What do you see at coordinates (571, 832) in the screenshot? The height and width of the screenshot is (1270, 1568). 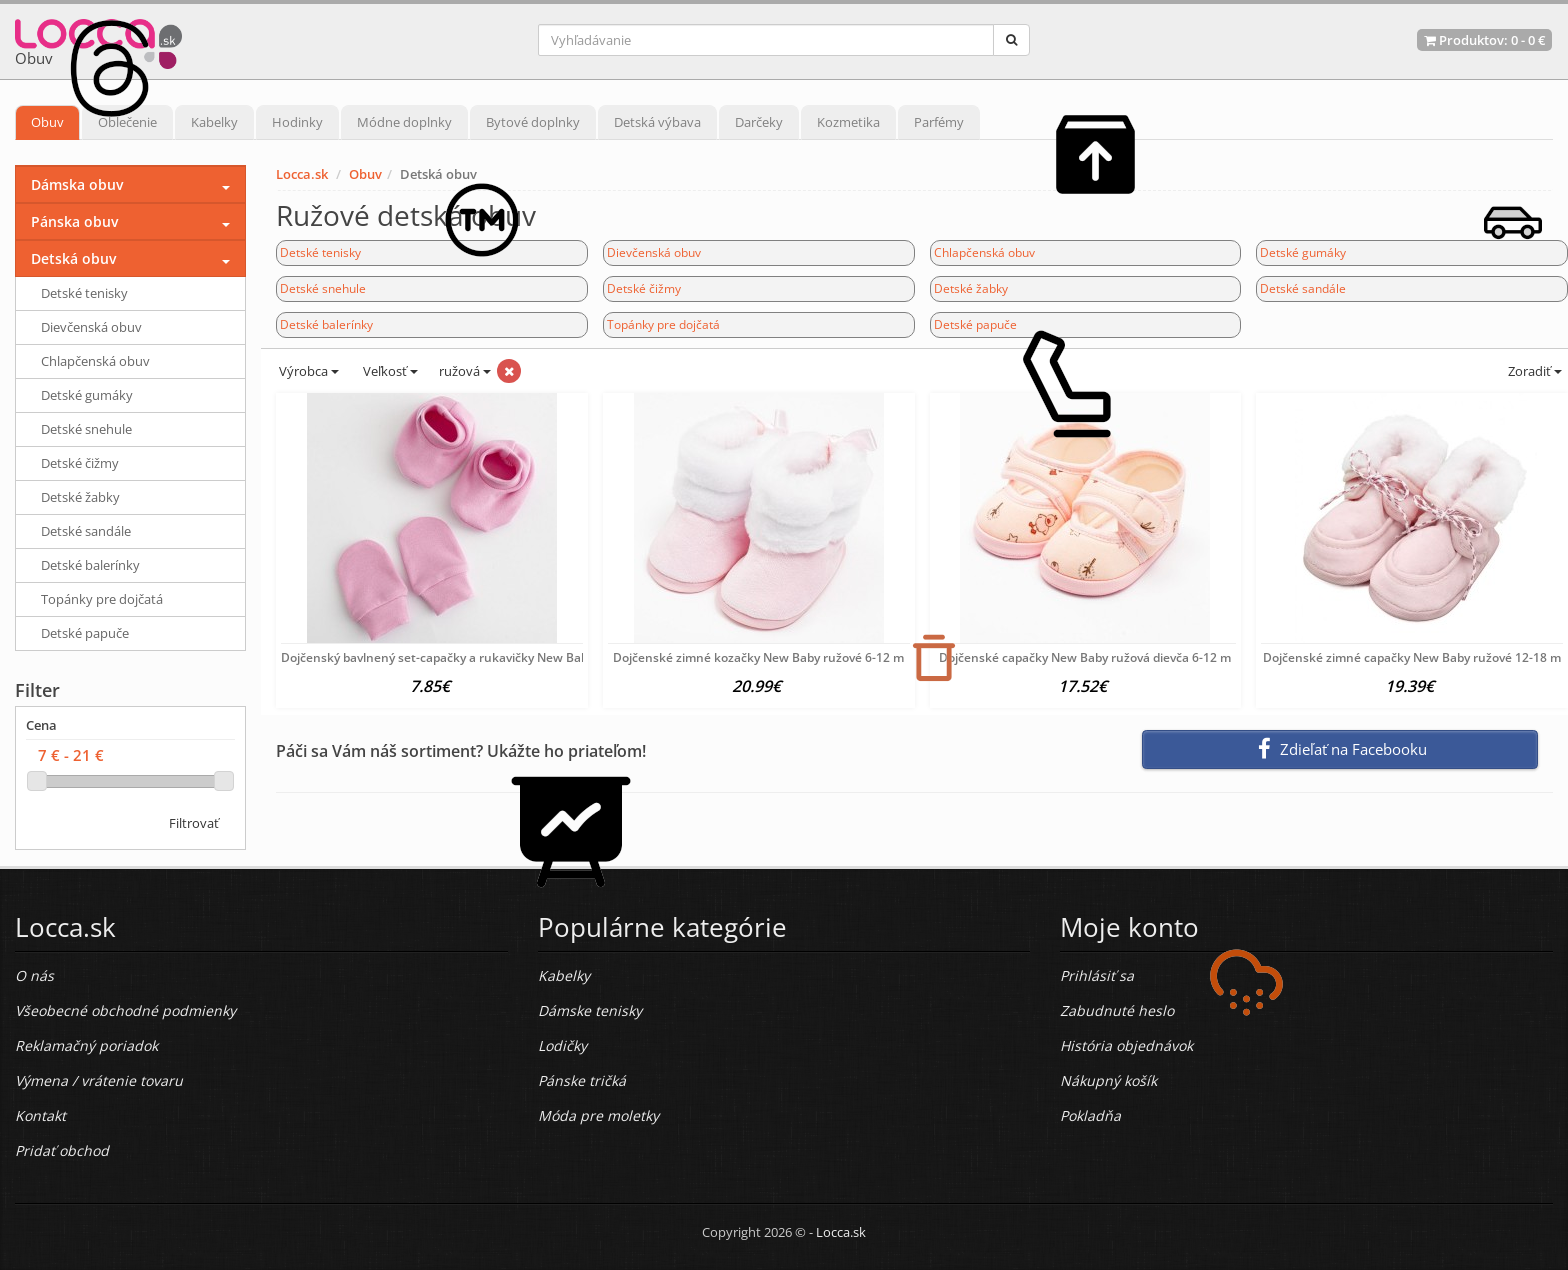 I see `view presentation or slideshow` at bounding box center [571, 832].